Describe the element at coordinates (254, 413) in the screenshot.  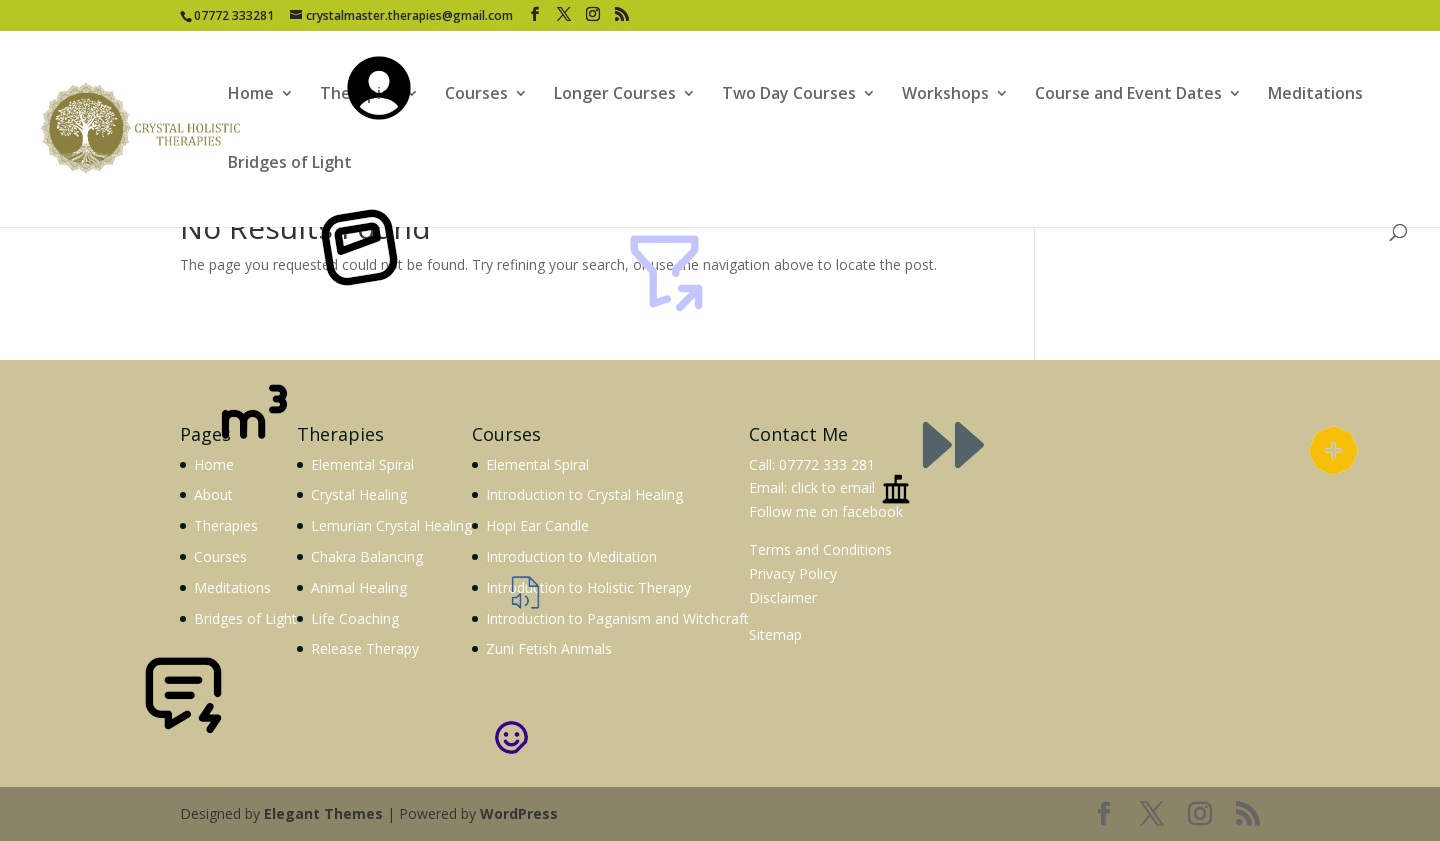
I see `indicates volume measurement in cubic meters` at that location.